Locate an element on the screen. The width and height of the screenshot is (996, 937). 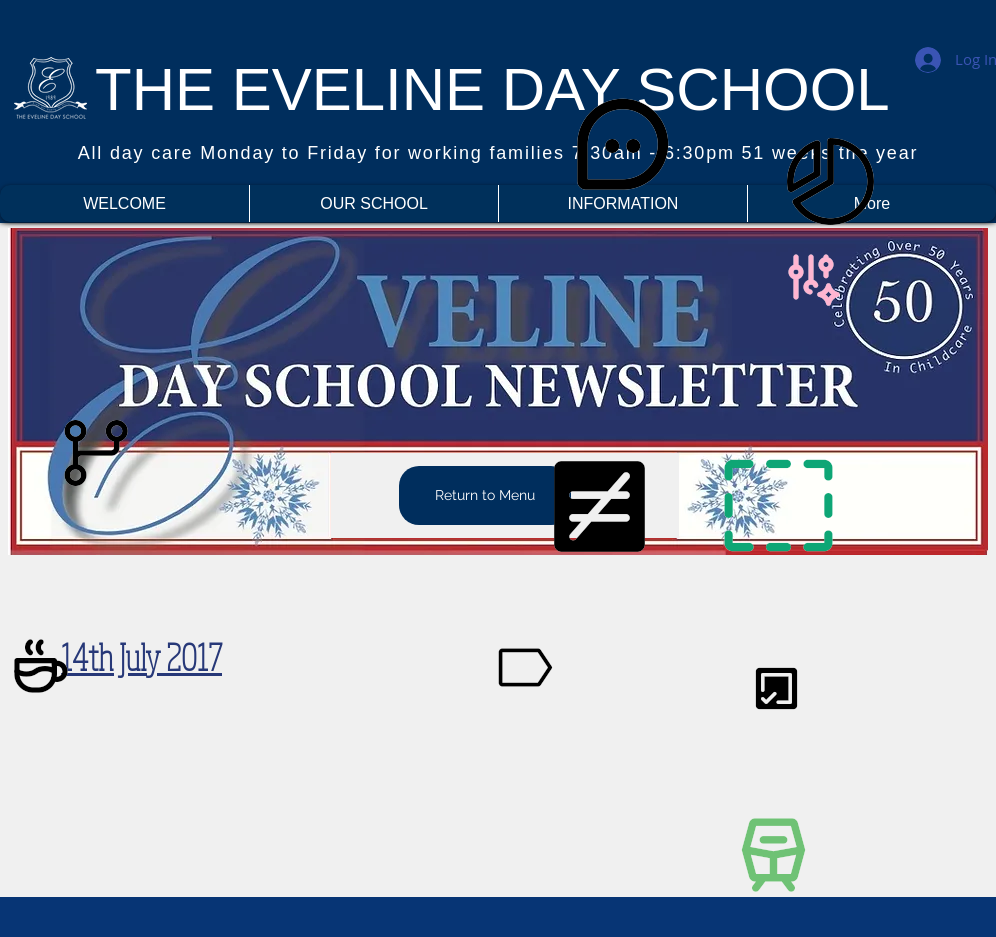
add a tag or label to an item is located at coordinates (523, 667).